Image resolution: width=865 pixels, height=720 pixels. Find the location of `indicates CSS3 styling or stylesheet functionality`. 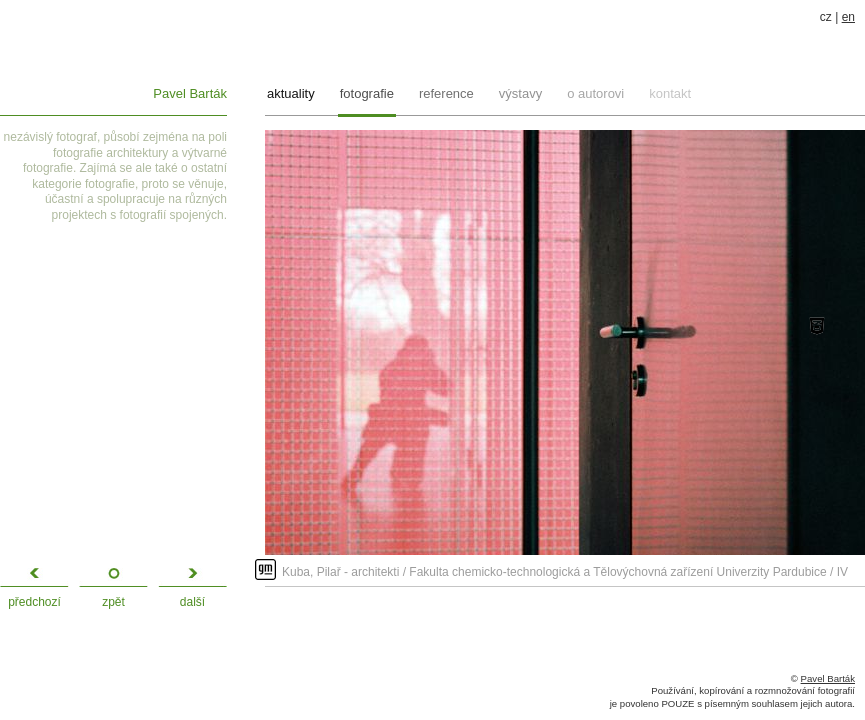

indicates CSS3 styling or stylesheet functionality is located at coordinates (817, 326).